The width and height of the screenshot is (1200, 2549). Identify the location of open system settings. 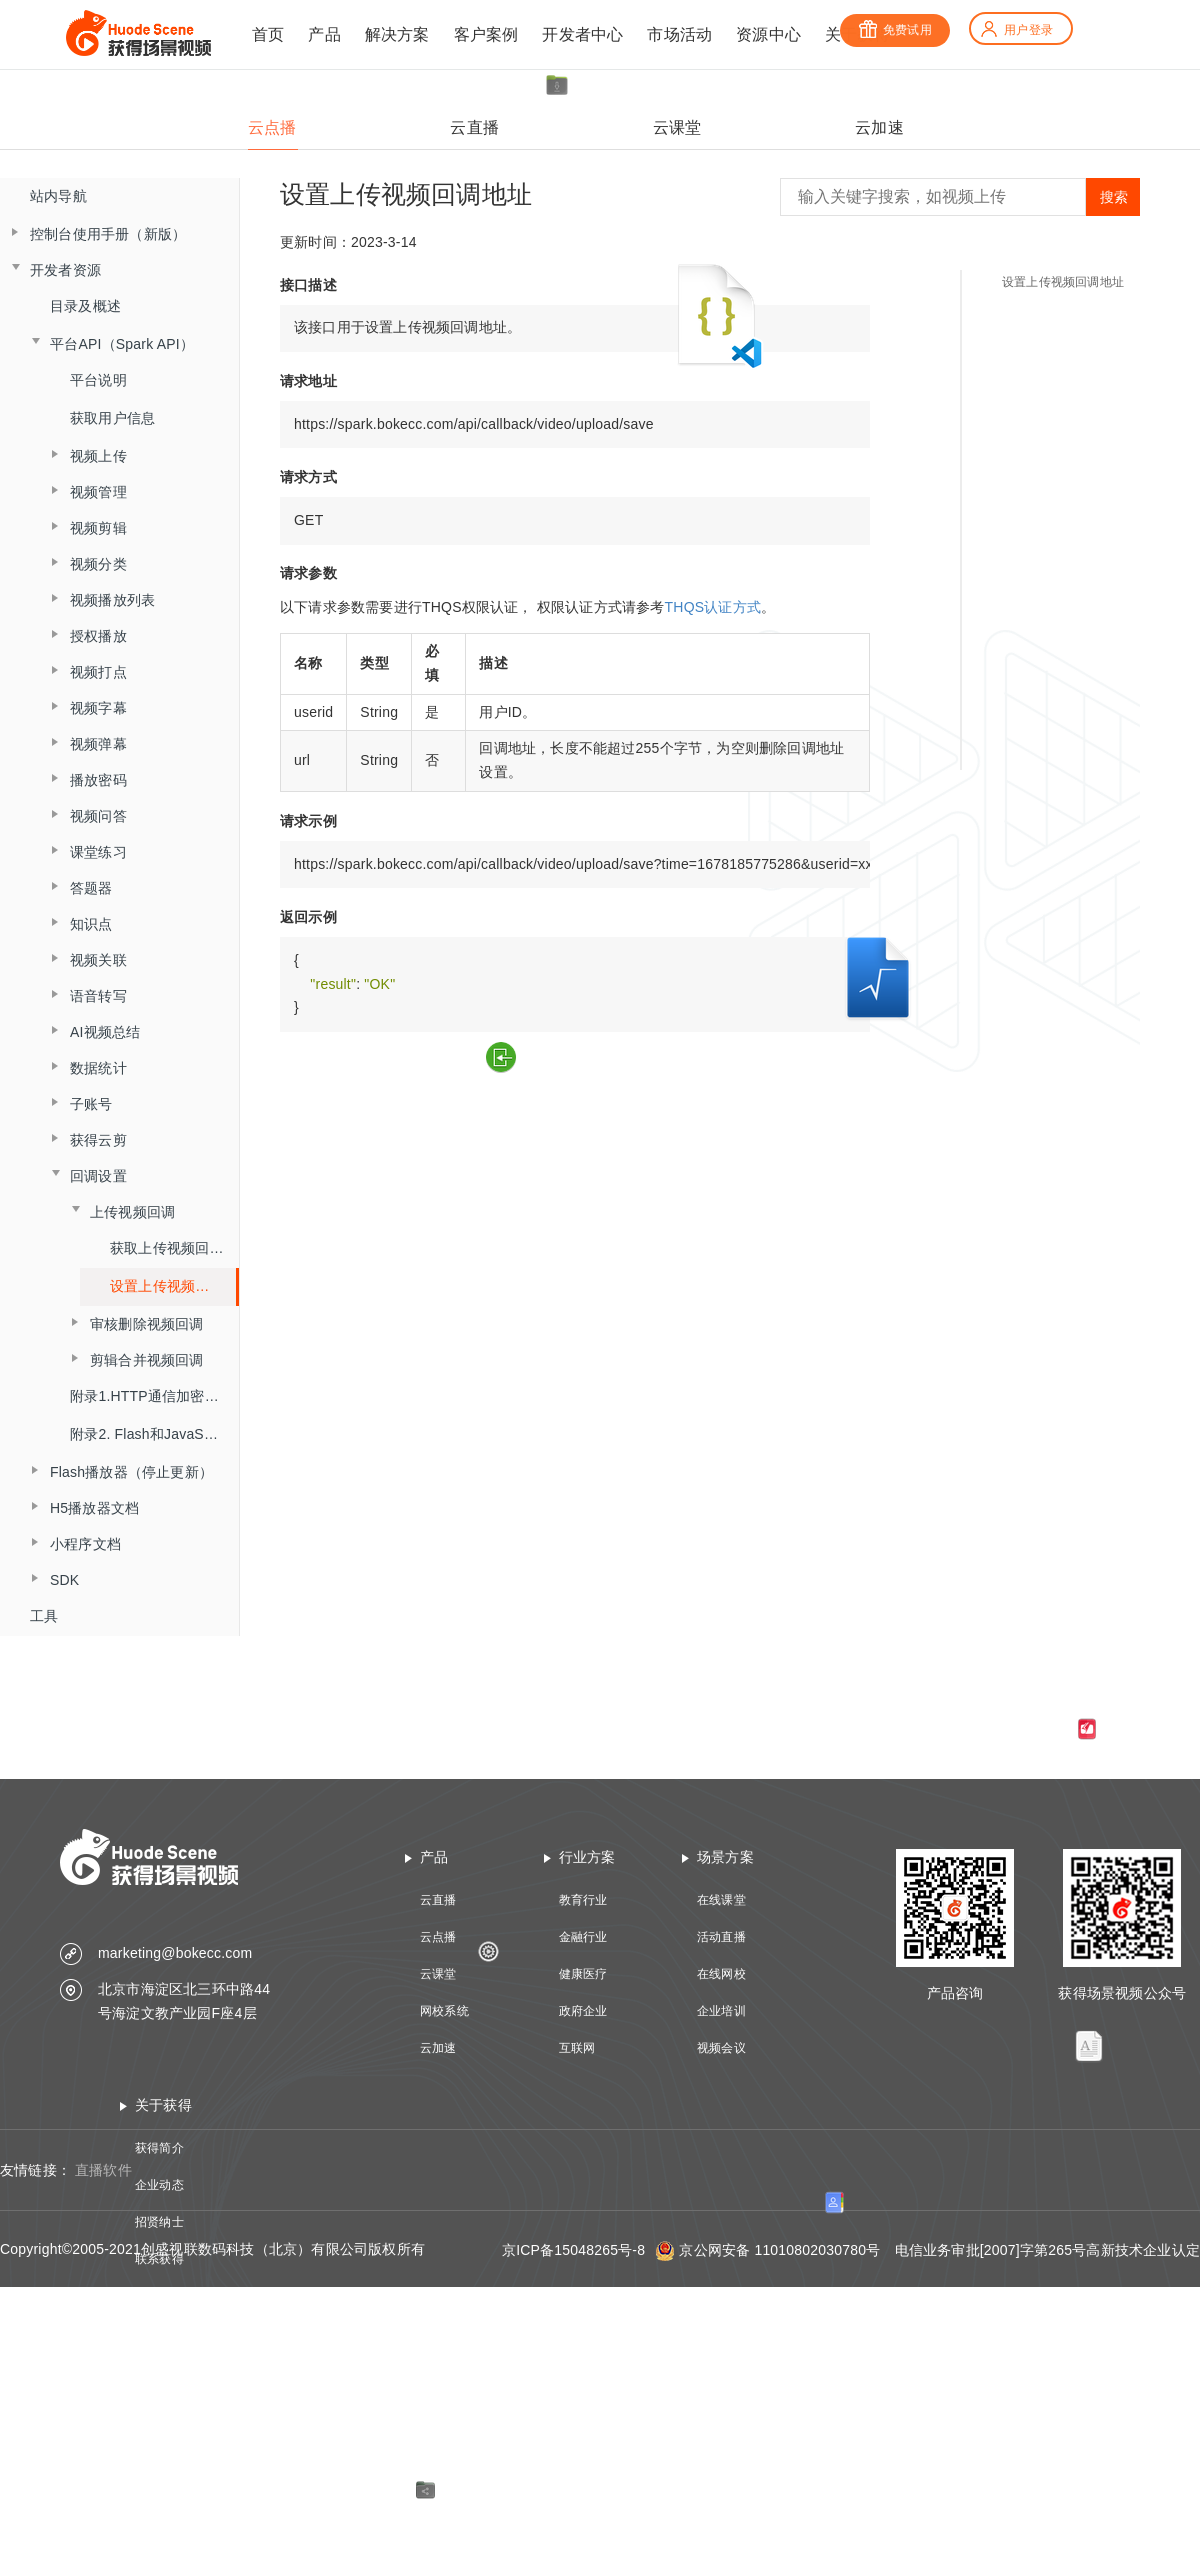
(488, 1951).